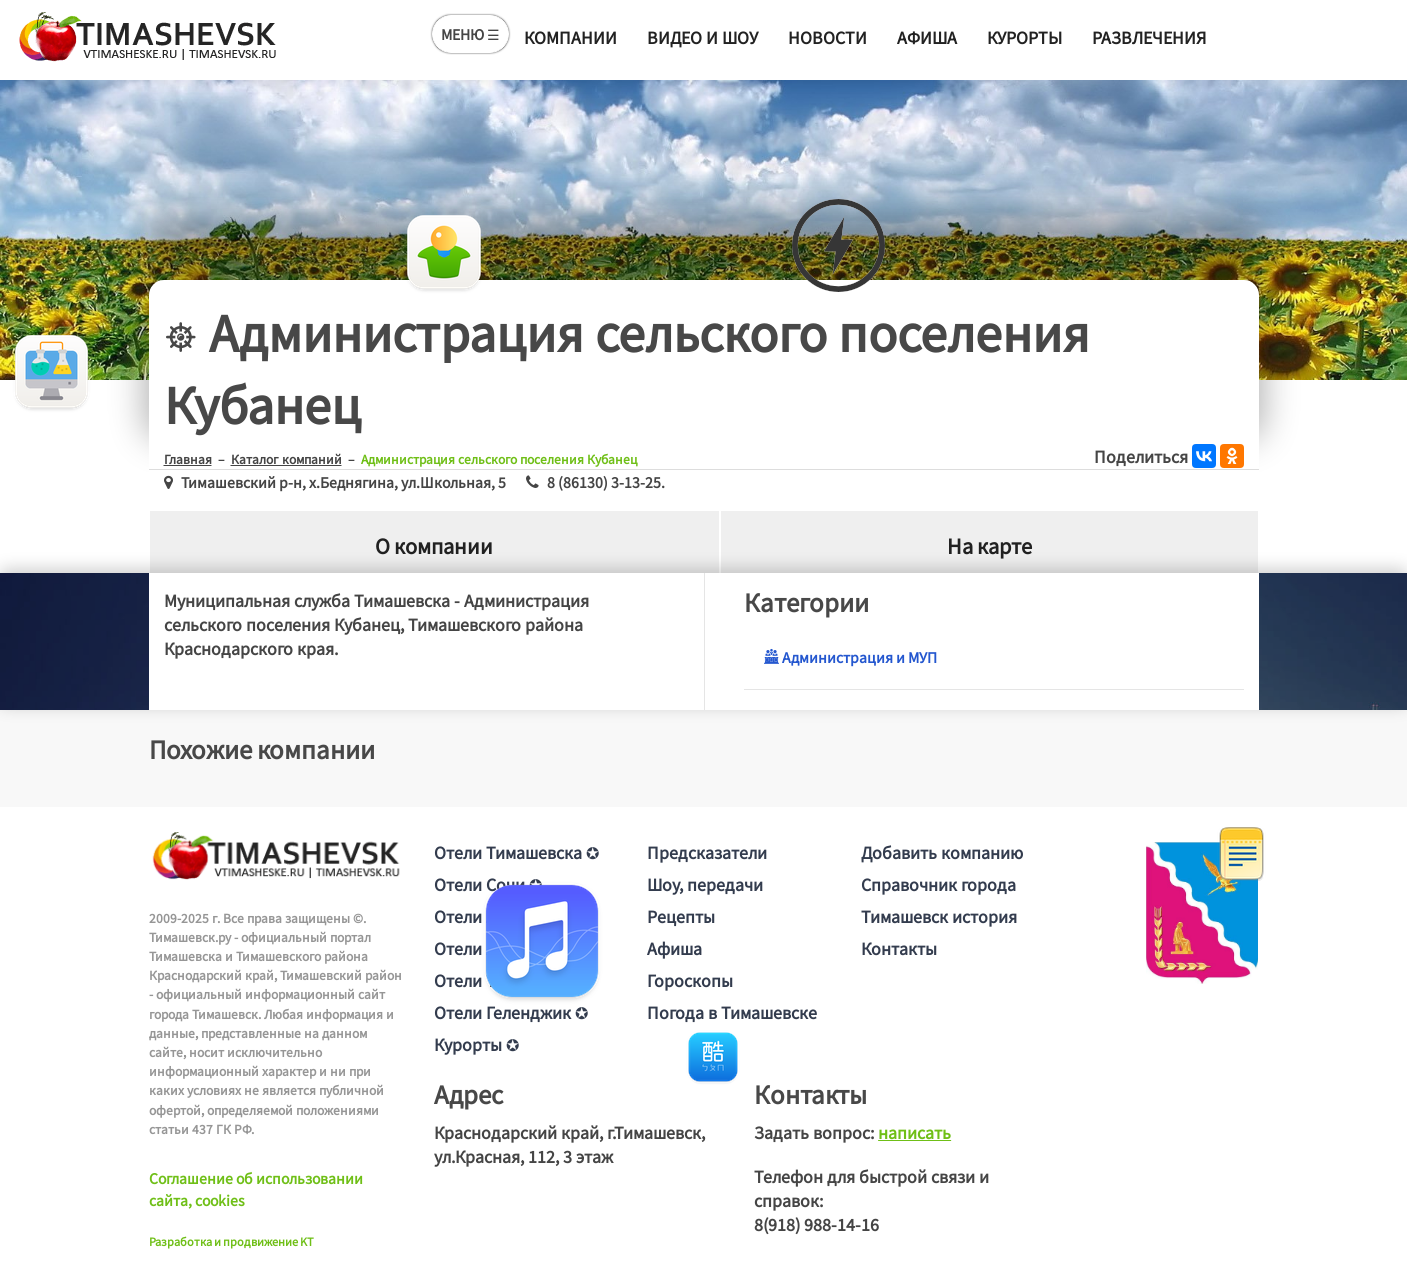 Image resolution: width=1407 pixels, height=1273 pixels. What do you see at coordinates (51, 371) in the screenshot?
I see `open formatlab application` at bounding box center [51, 371].